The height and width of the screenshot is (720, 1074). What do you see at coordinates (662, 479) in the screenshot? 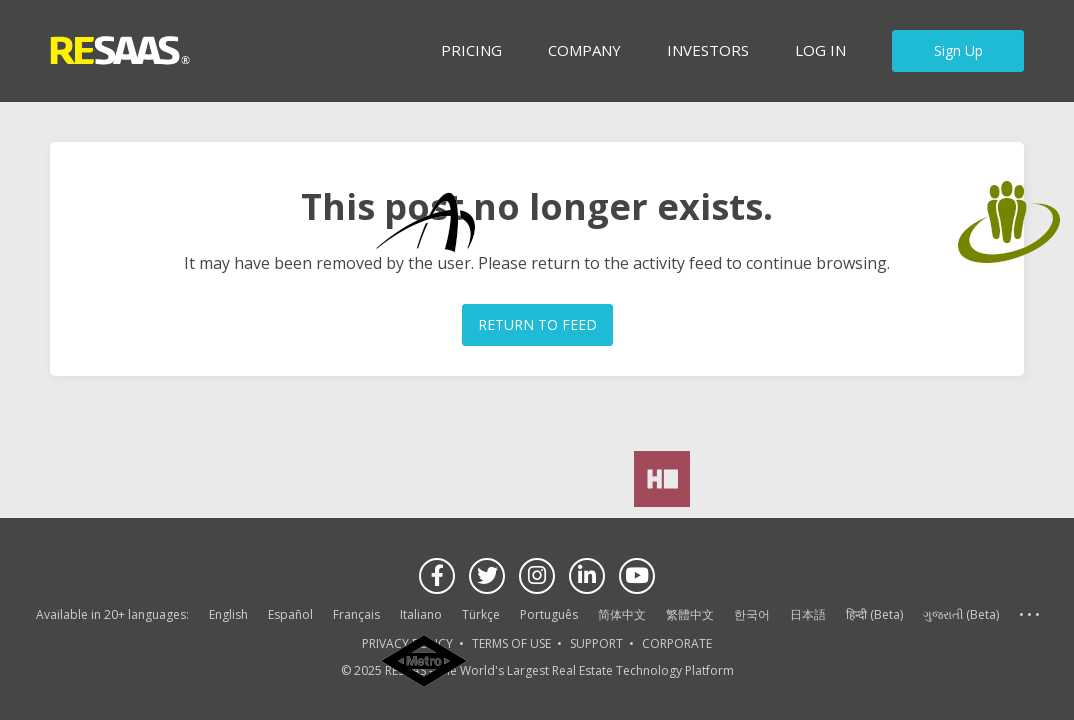
I see `link to HackerRank profile` at bounding box center [662, 479].